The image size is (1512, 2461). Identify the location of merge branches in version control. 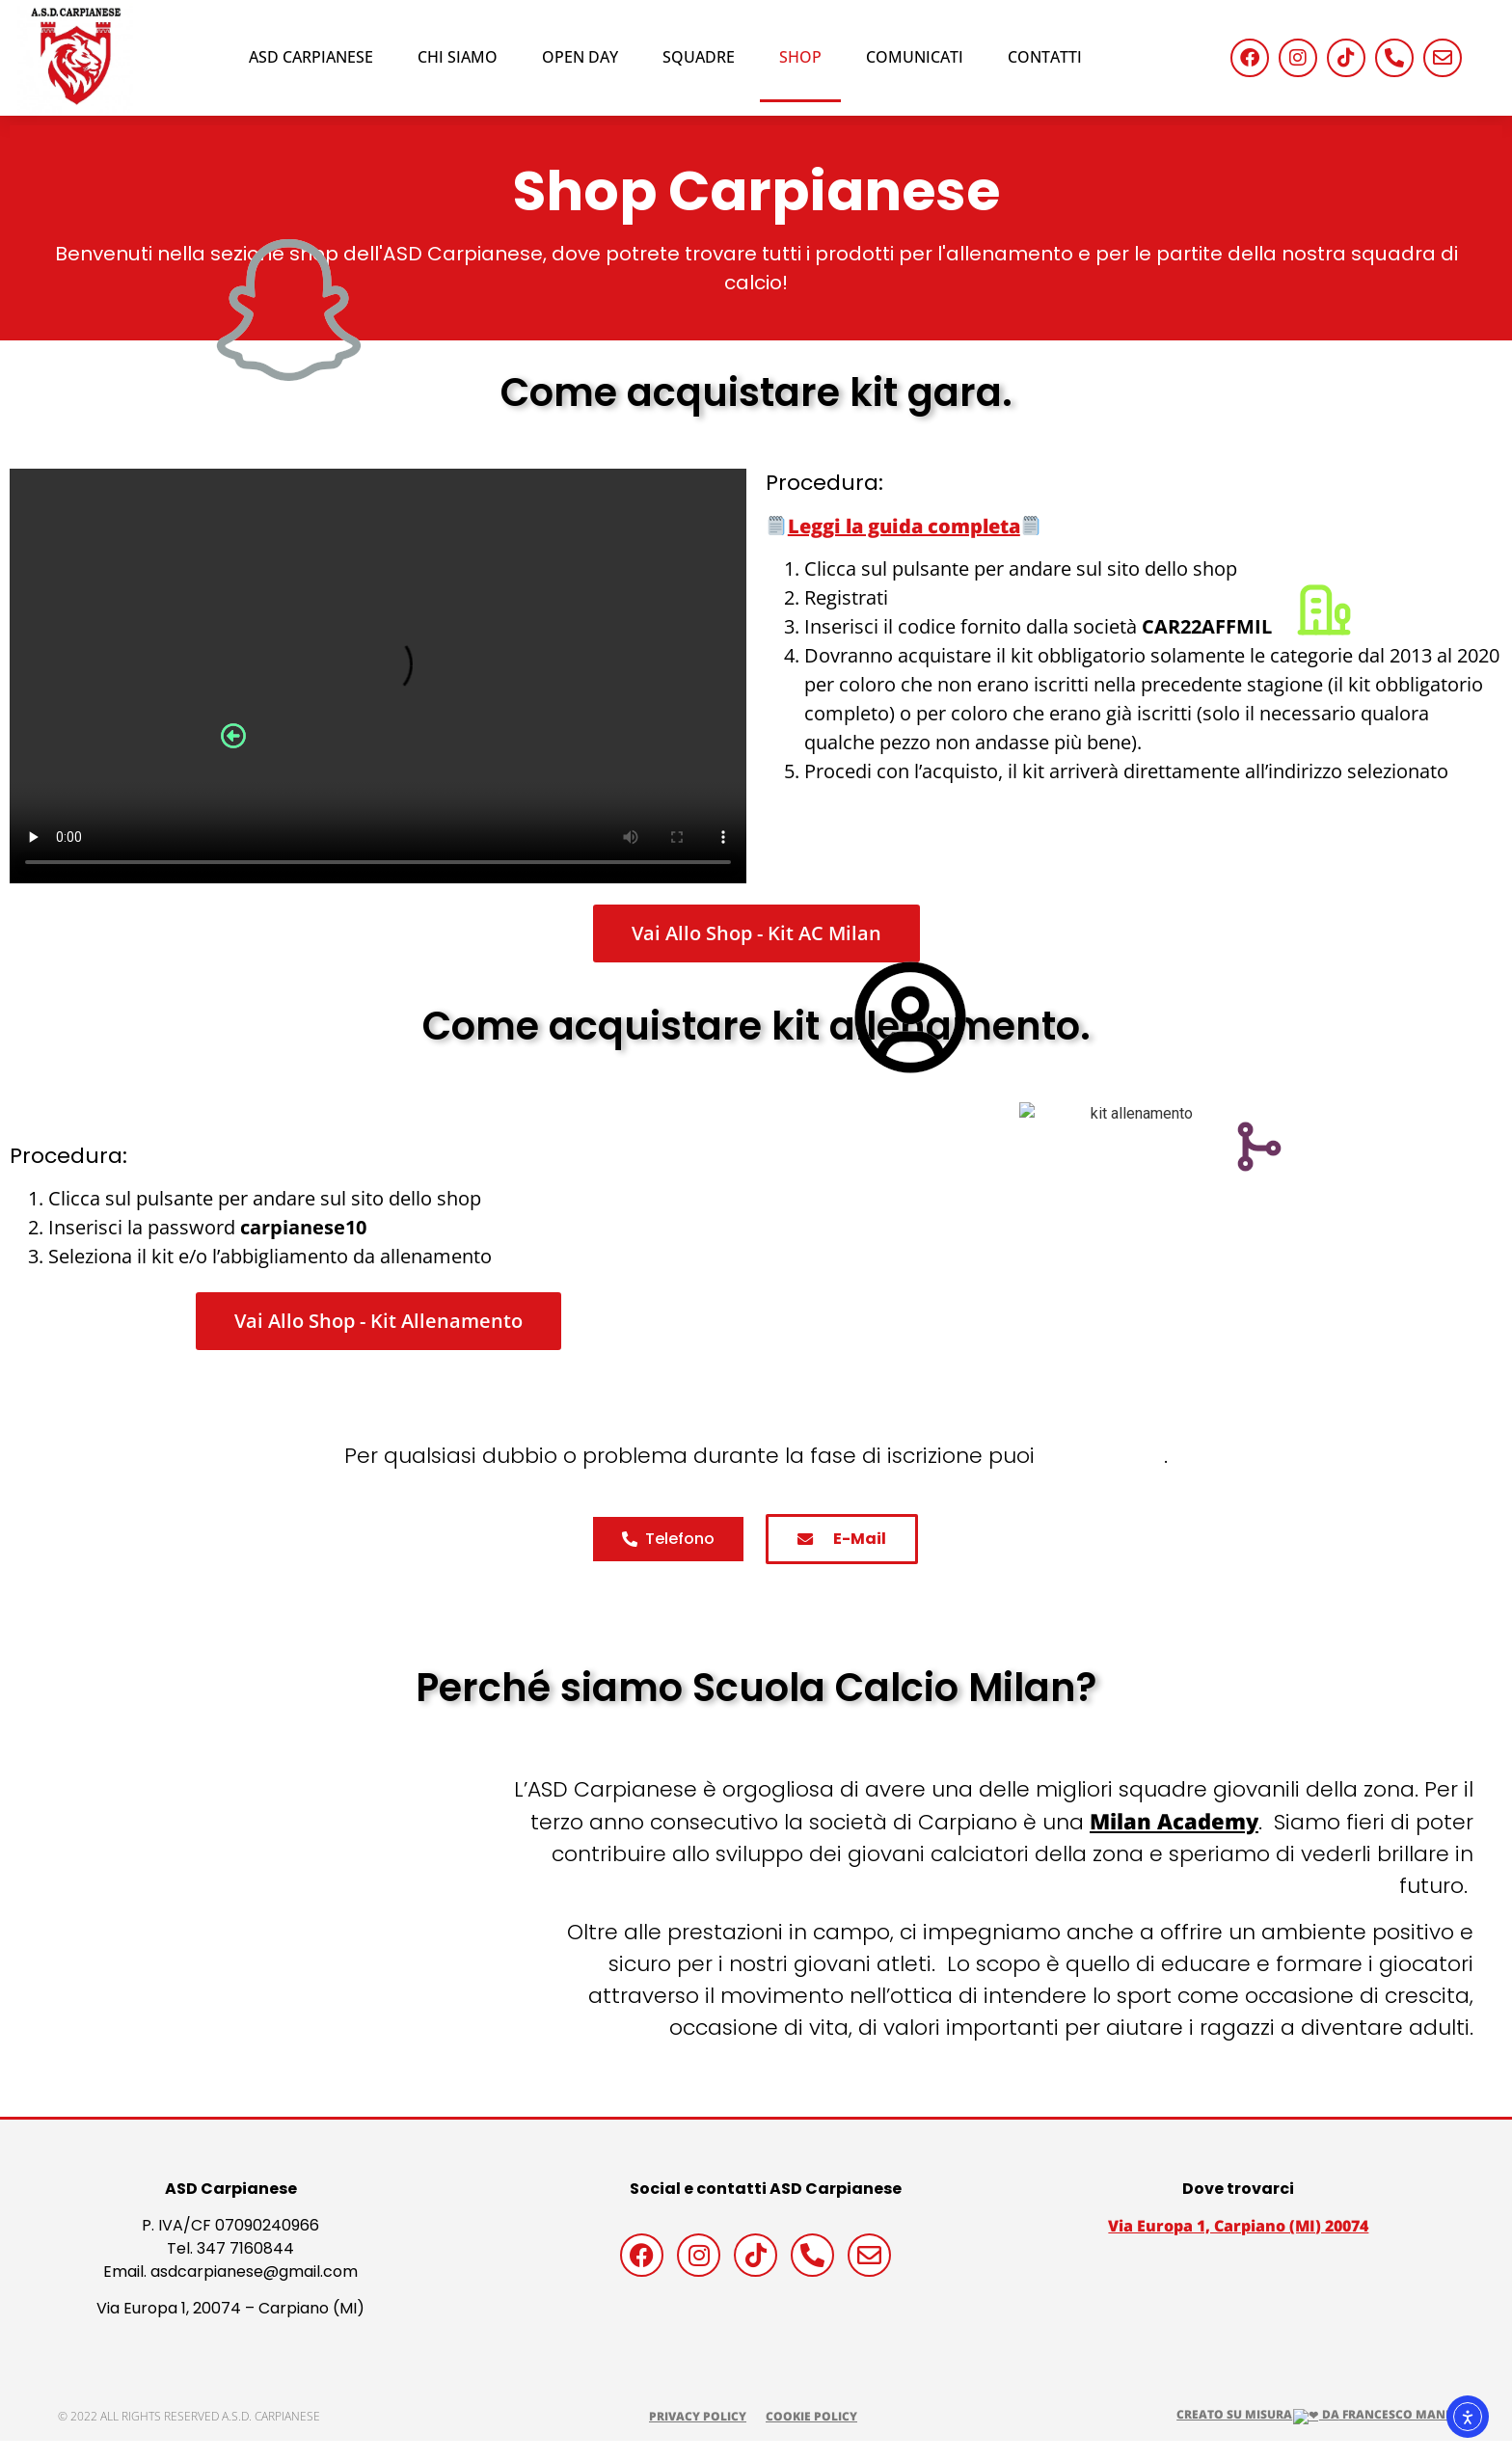
(1259, 1147).